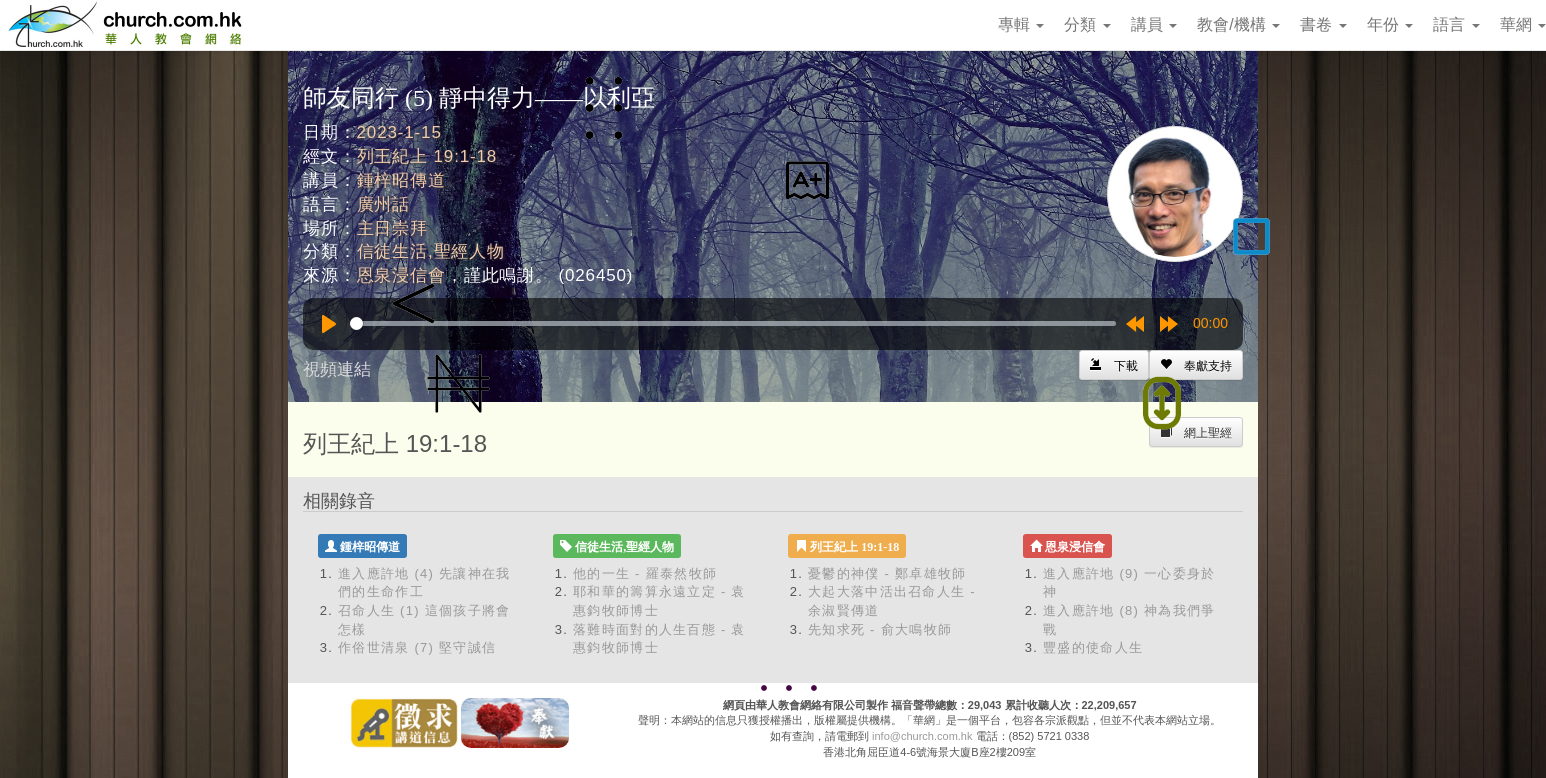 This screenshot has width=1546, height=778. I want to click on view exam or test results, so click(807, 179).